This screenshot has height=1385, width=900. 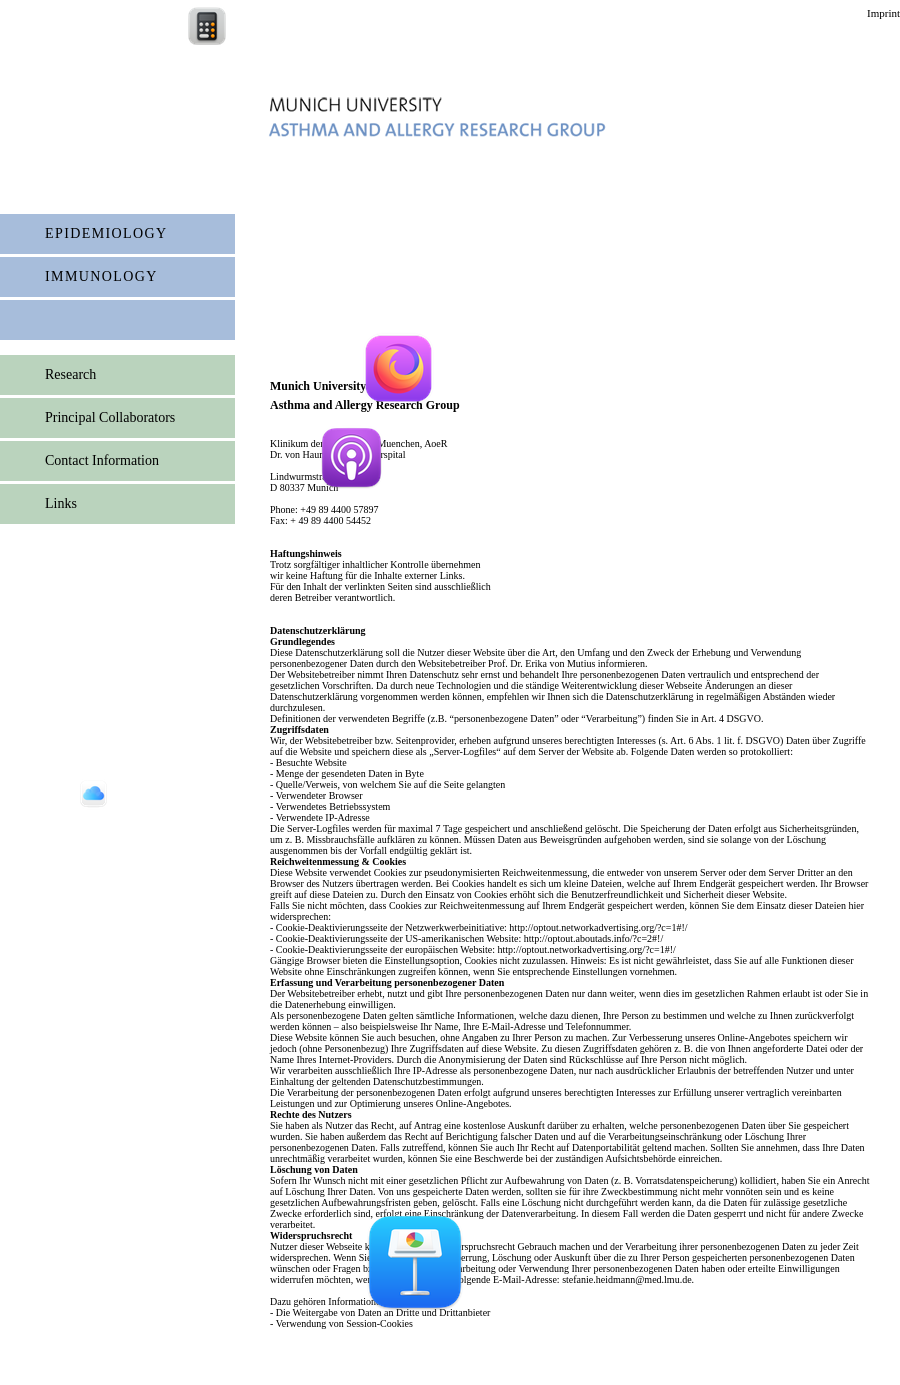 I want to click on open the Apple Podcasts app, so click(x=351, y=457).